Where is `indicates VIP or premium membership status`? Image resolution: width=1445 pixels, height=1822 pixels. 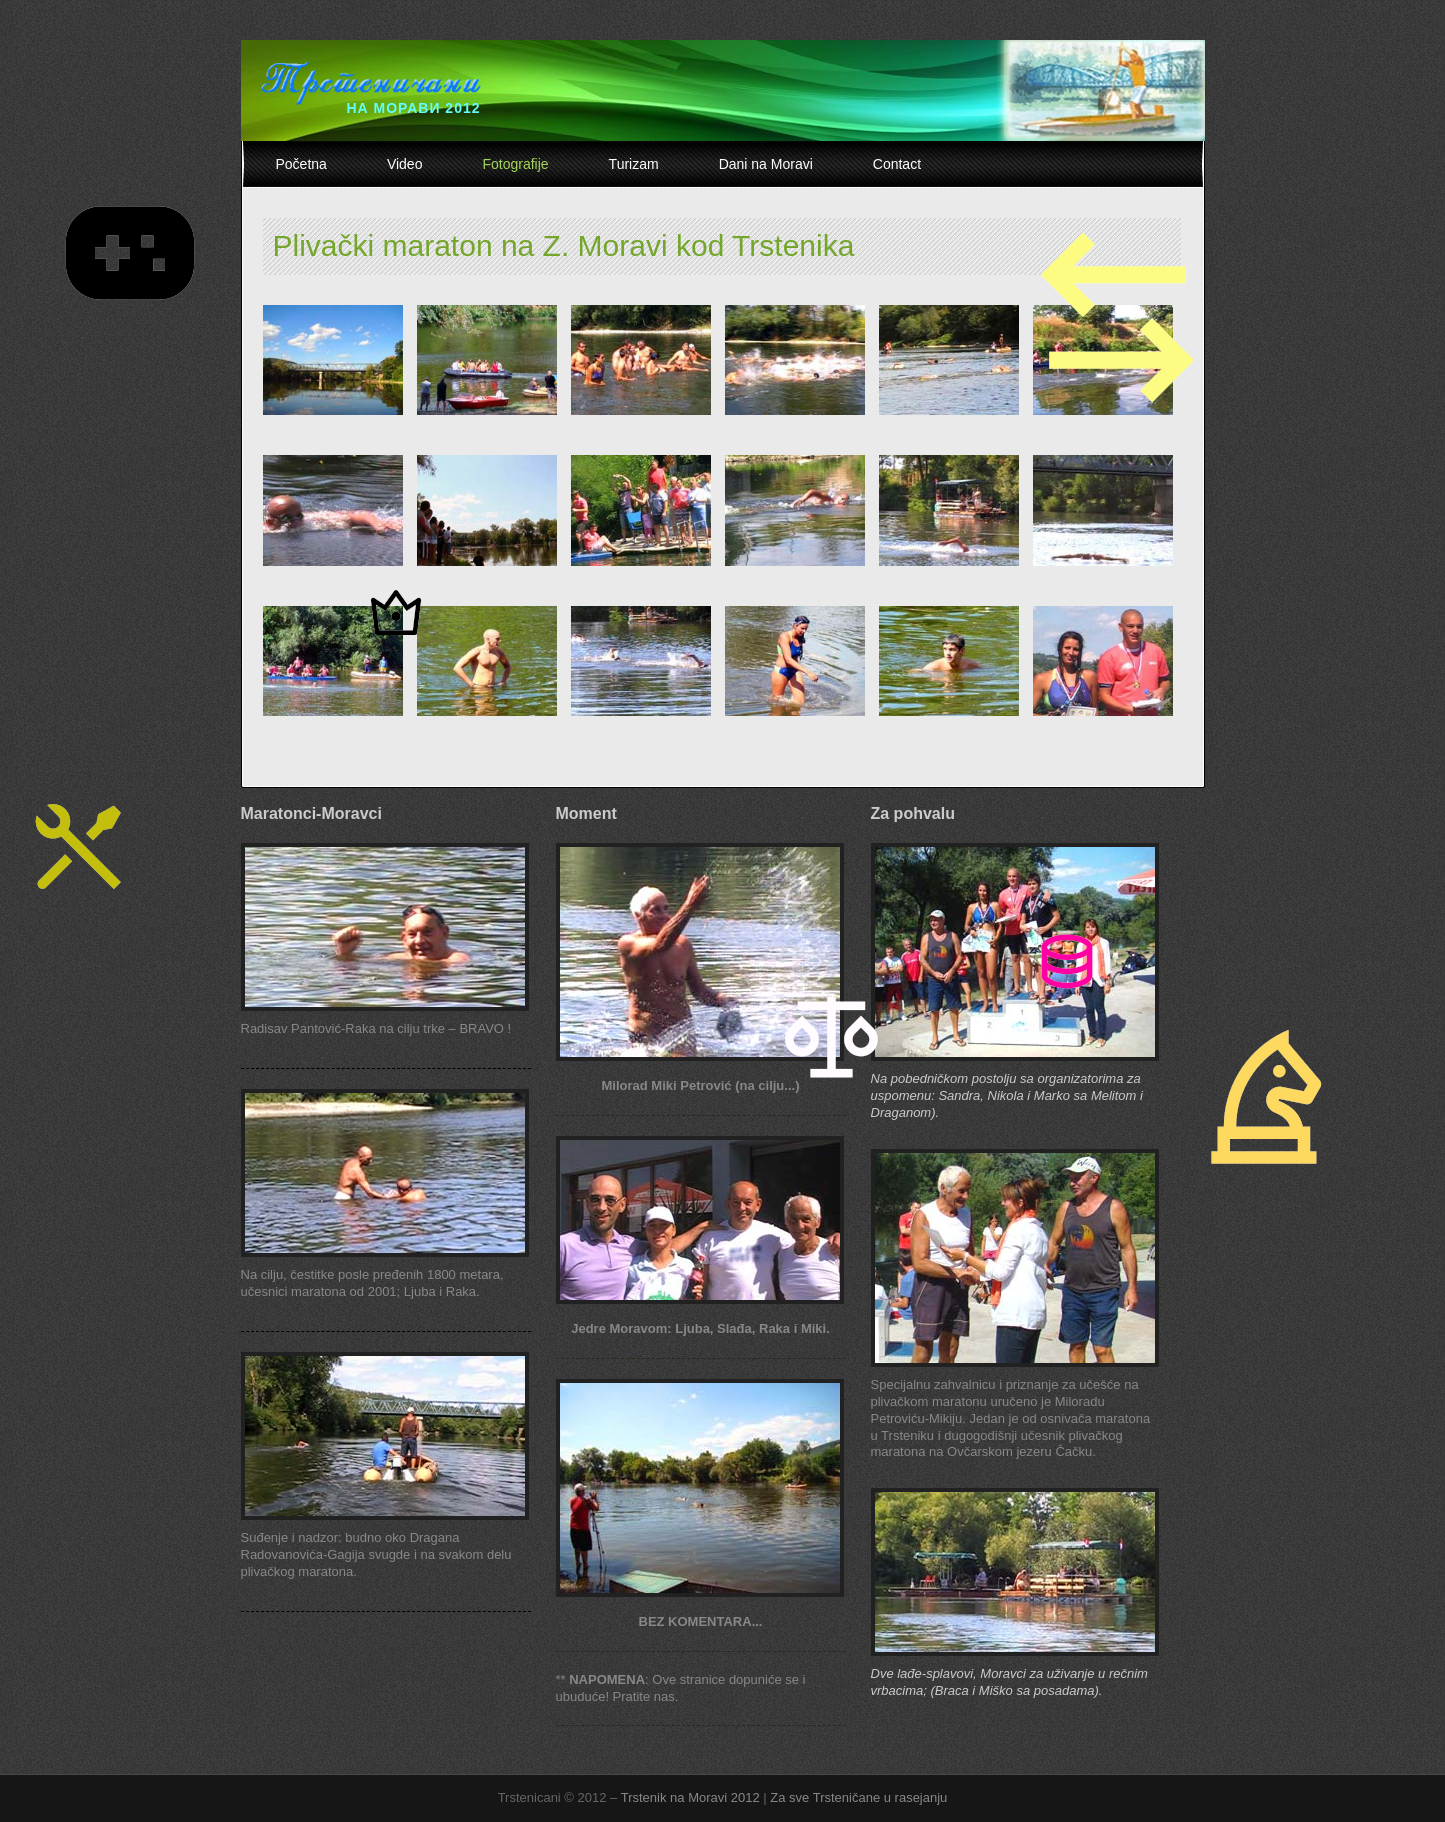 indicates VIP or premium membership status is located at coordinates (396, 614).